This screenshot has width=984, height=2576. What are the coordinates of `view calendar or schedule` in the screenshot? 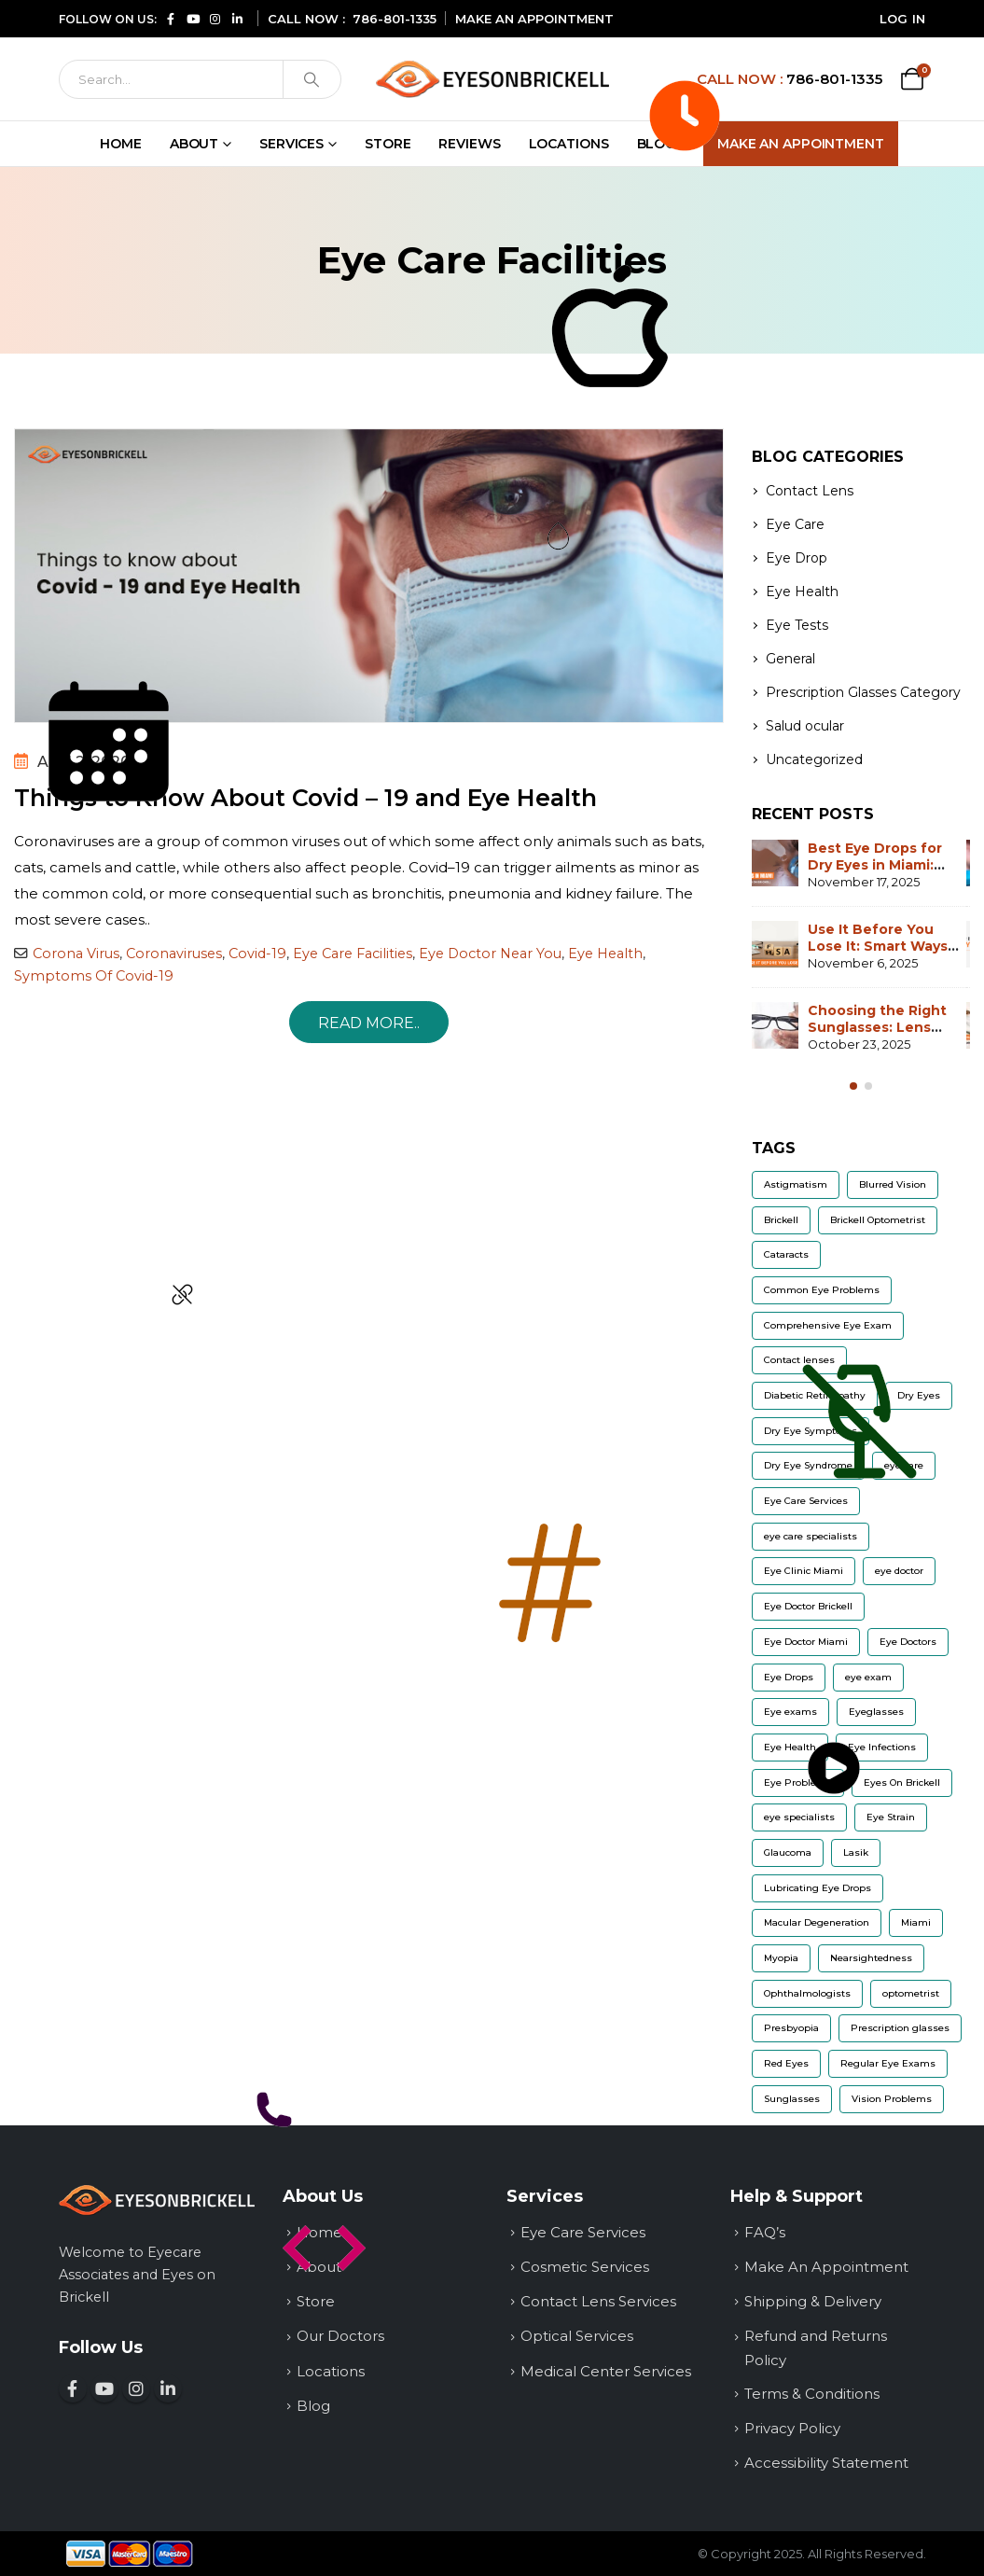 It's located at (108, 741).